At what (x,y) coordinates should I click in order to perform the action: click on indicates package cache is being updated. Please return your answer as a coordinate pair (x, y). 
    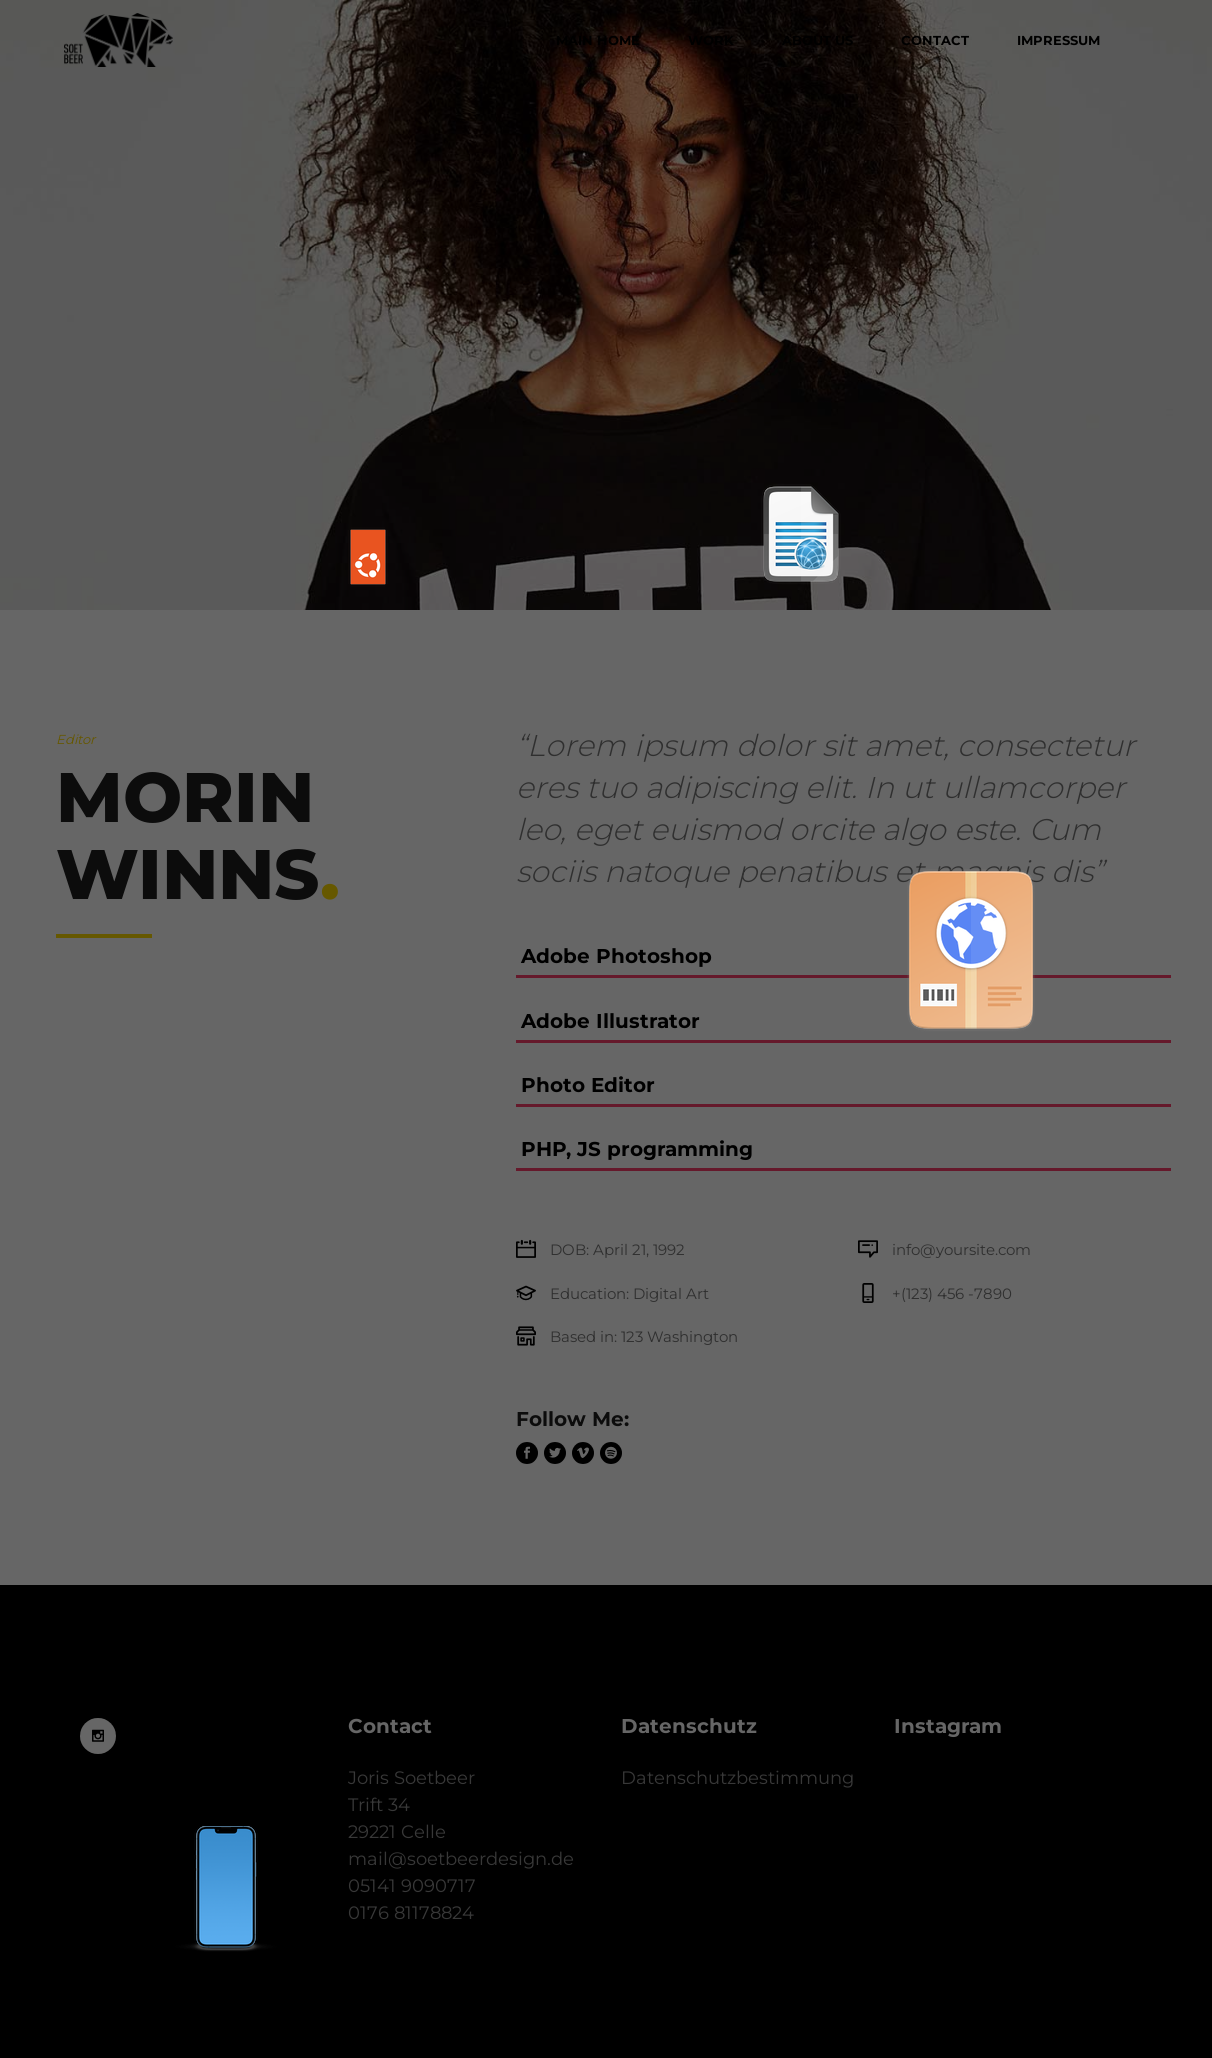
    Looking at the image, I should click on (971, 950).